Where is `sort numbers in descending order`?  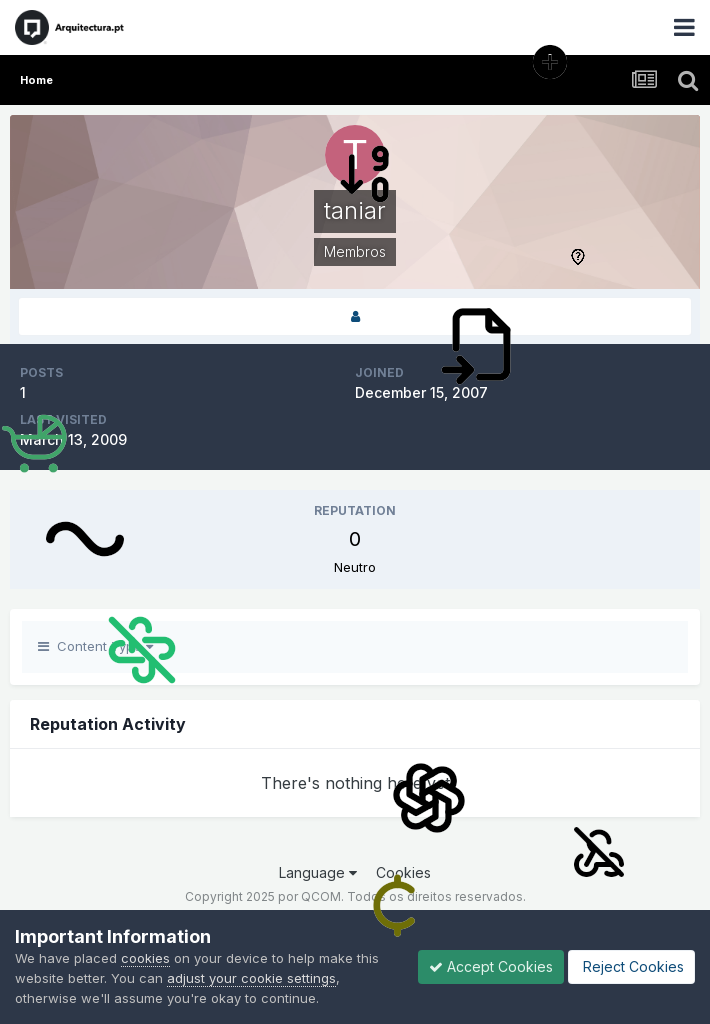
sort numbers in descending order is located at coordinates (366, 174).